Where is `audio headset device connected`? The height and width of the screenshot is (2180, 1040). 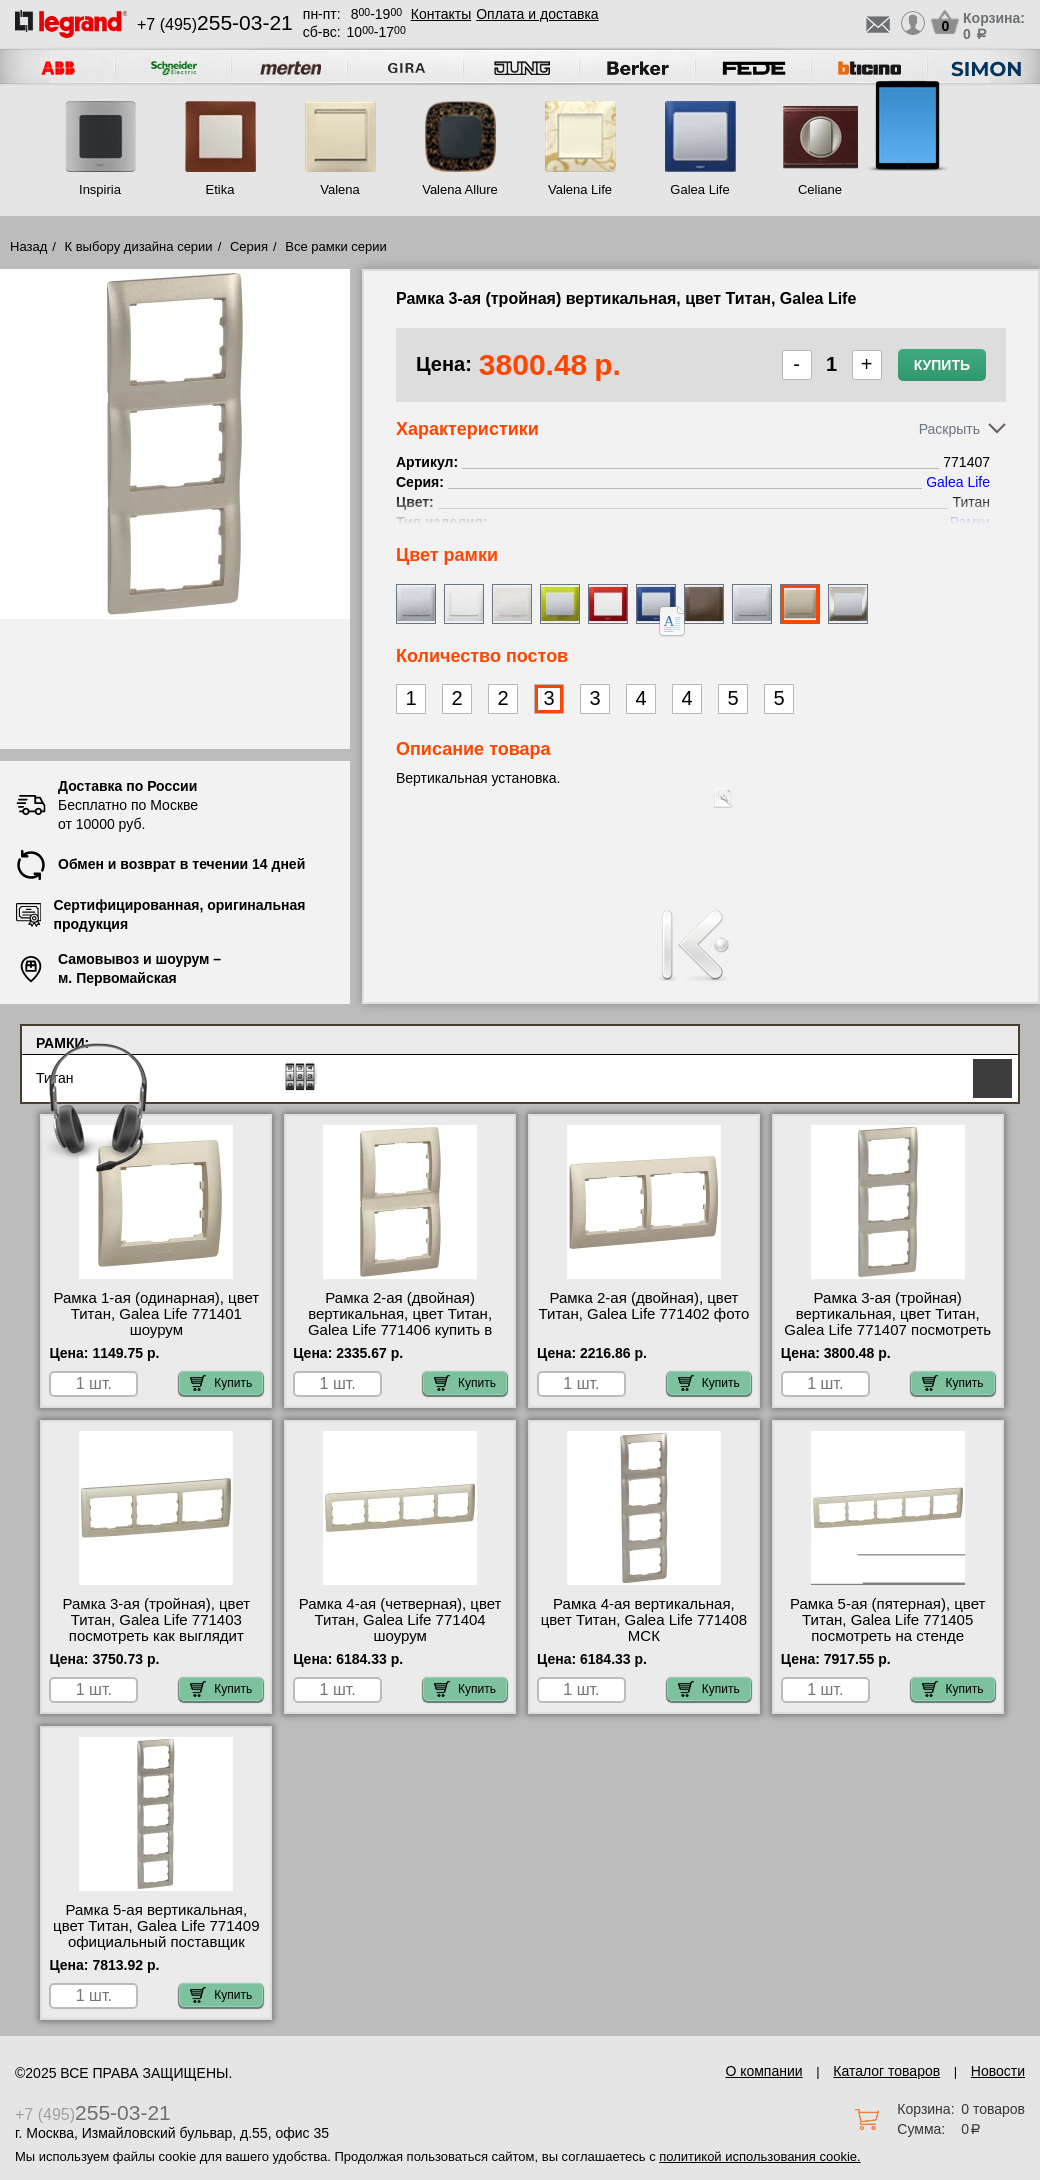 audio headset device connected is located at coordinates (97, 1106).